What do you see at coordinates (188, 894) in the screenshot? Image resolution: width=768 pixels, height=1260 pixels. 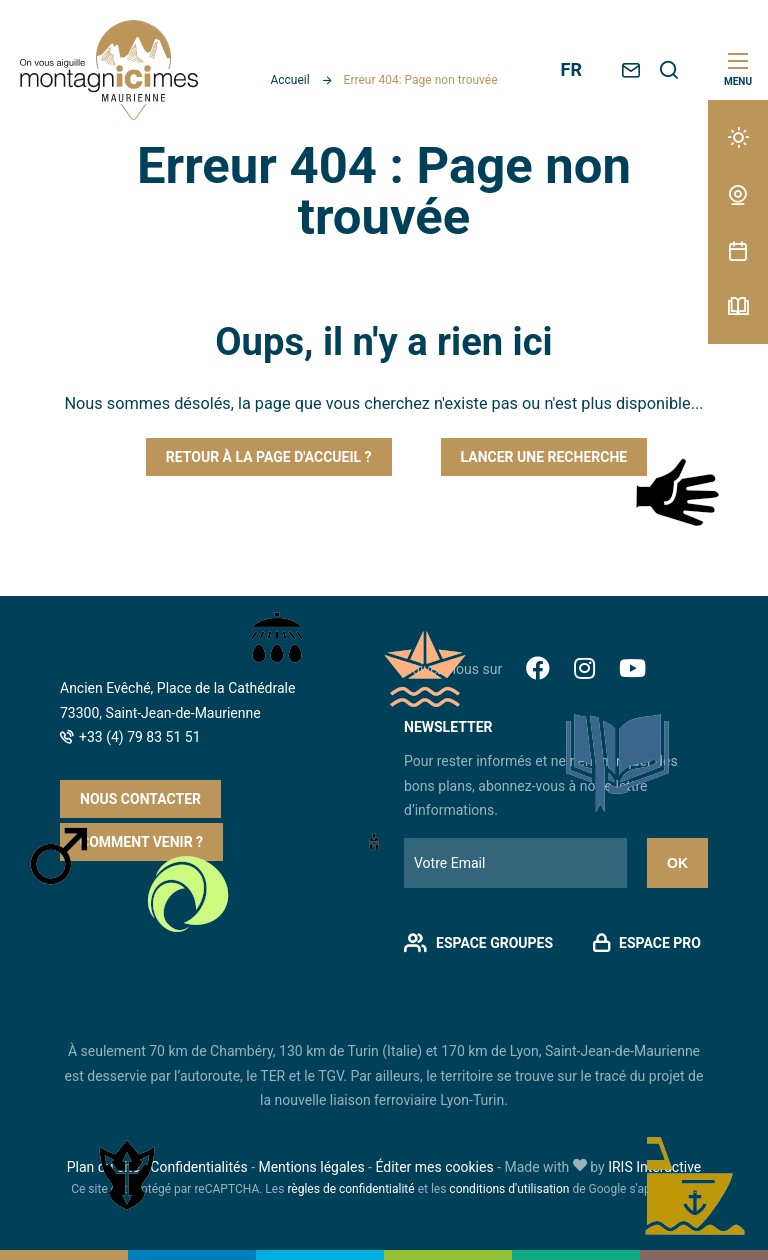 I see `indicates cloud sync or data synchronization in progress` at bounding box center [188, 894].